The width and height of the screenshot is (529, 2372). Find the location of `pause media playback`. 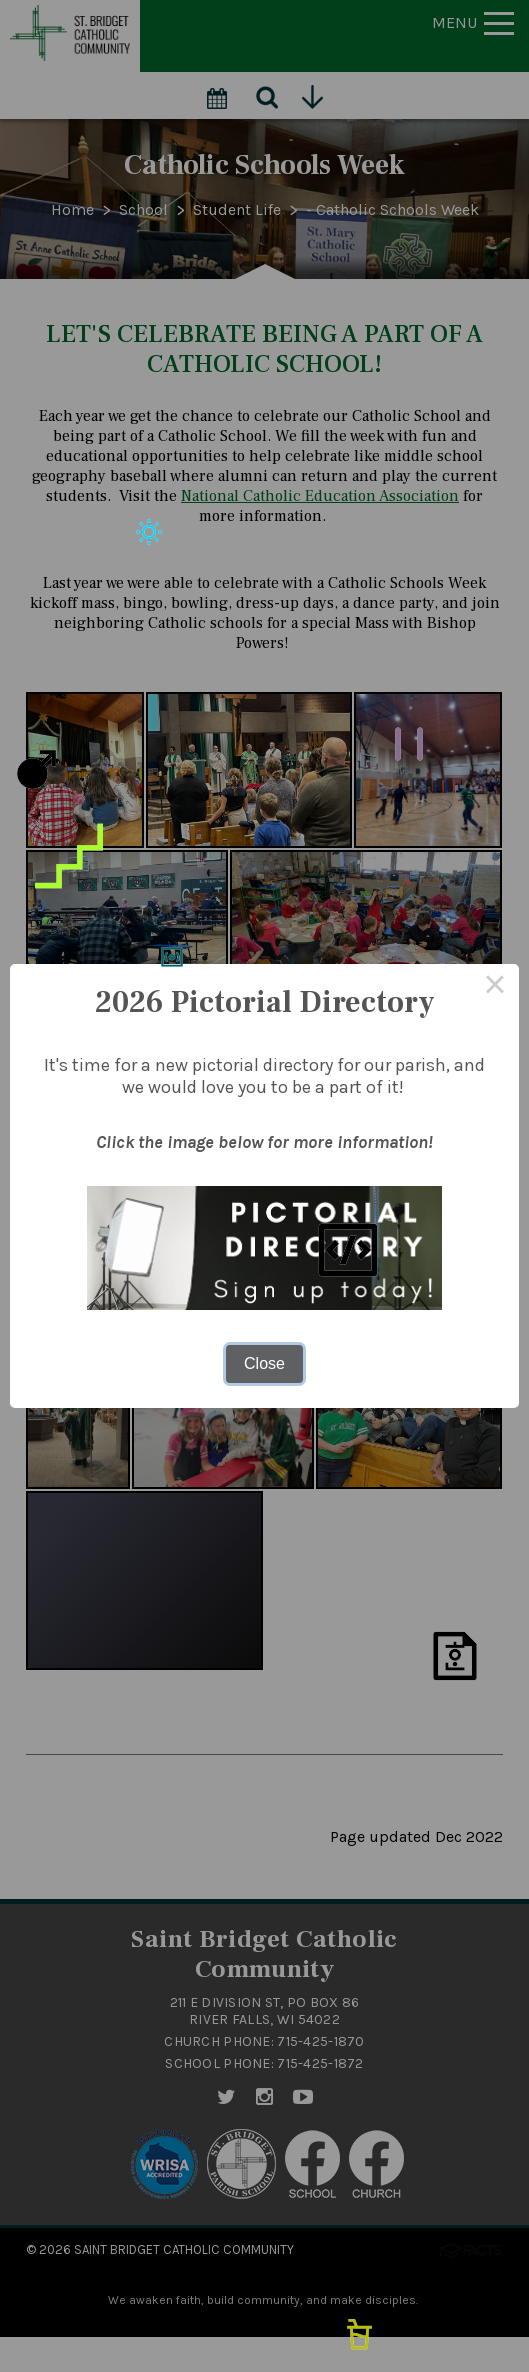

pause media playback is located at coordinates (409, 744).